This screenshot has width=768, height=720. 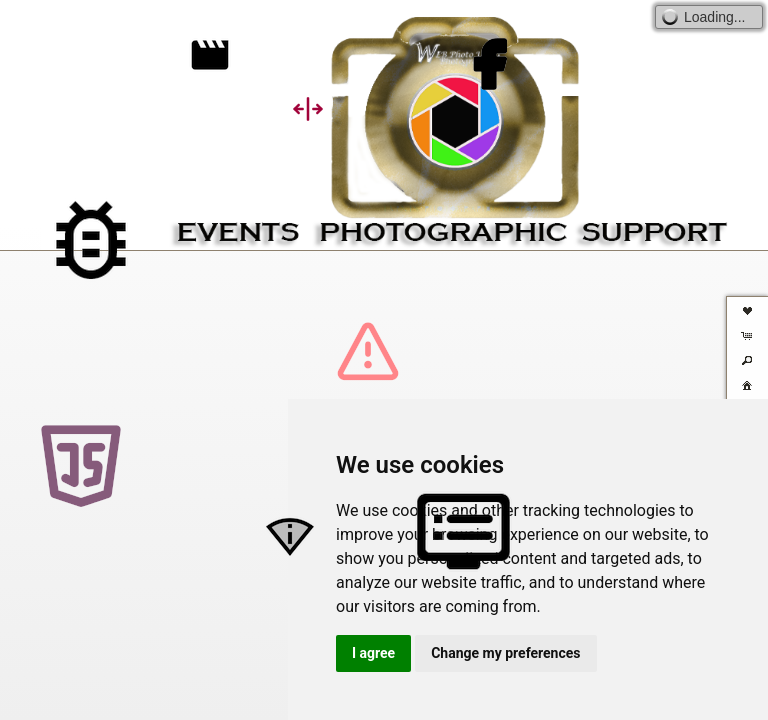 I want to click on access video or movie content, so click(x=210, y=55).